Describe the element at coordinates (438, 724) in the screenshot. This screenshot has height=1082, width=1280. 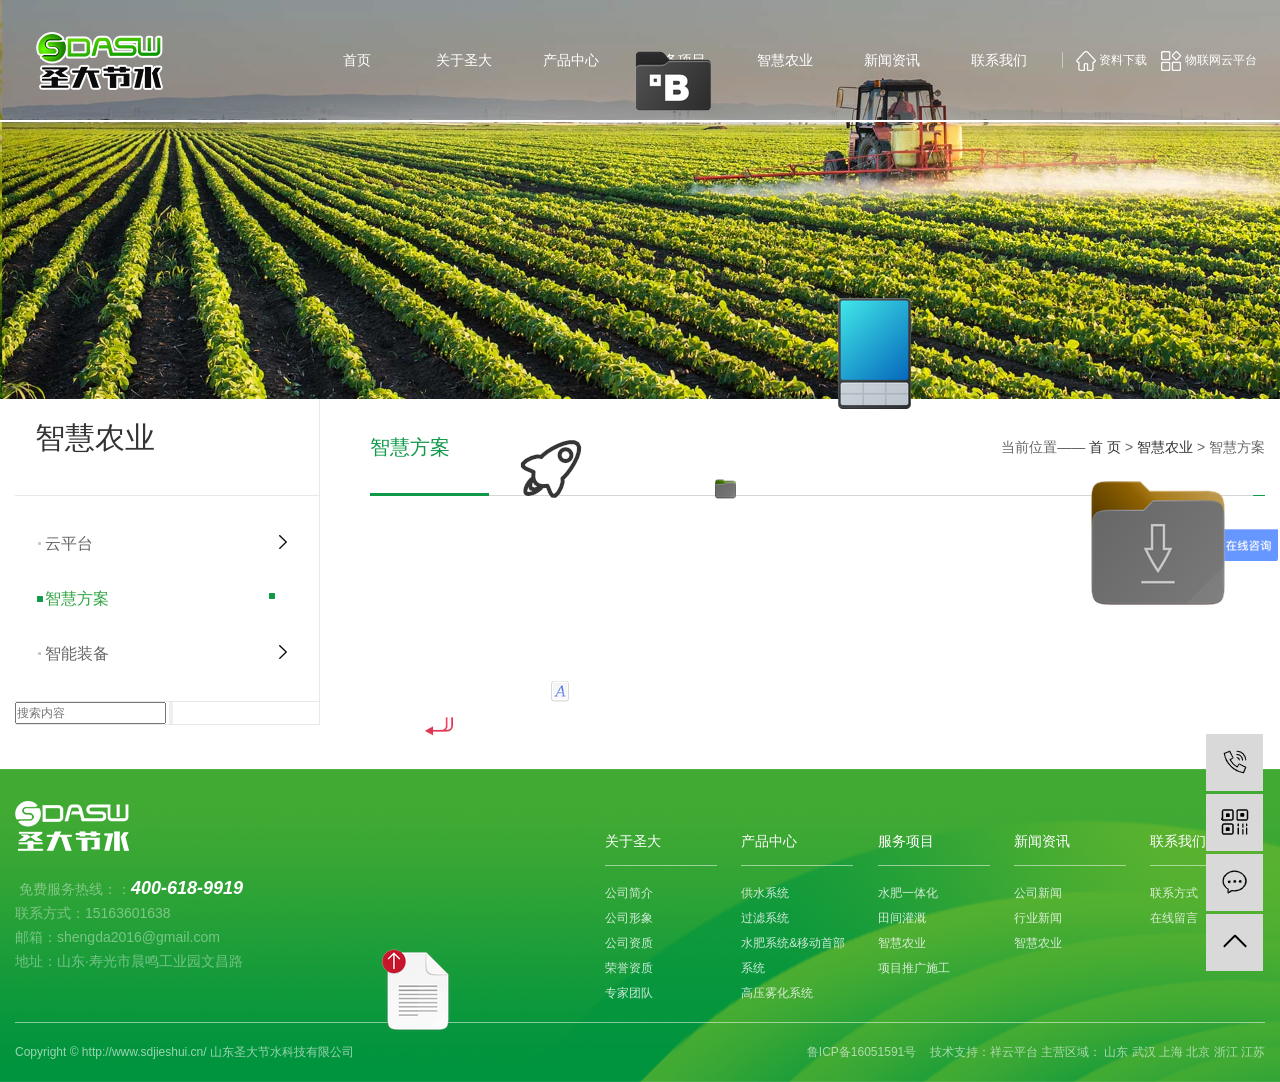
I see `reply to all recipients in an email thread` at that location.